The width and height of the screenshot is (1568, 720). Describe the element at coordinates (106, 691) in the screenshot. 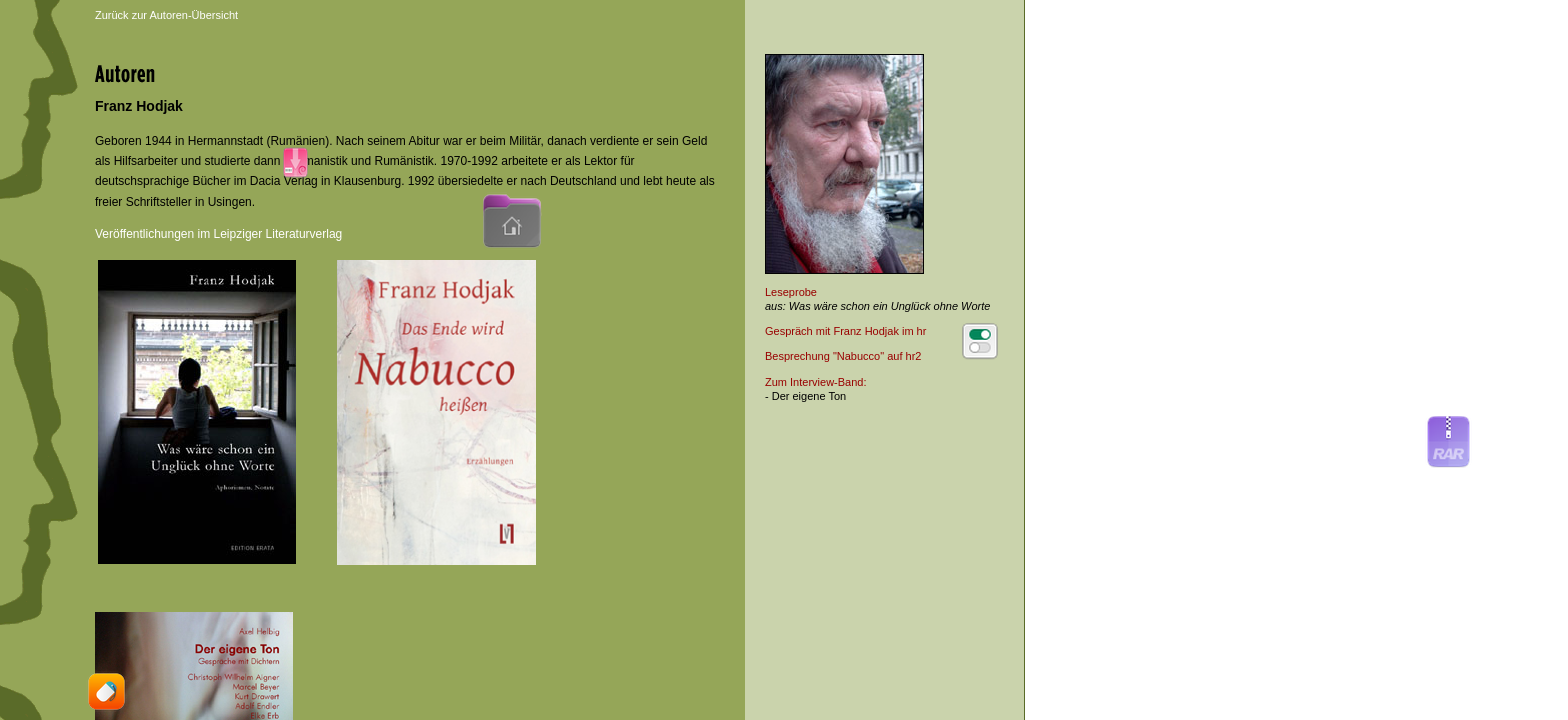

I see `open kid3 audio tag editor` at that location.